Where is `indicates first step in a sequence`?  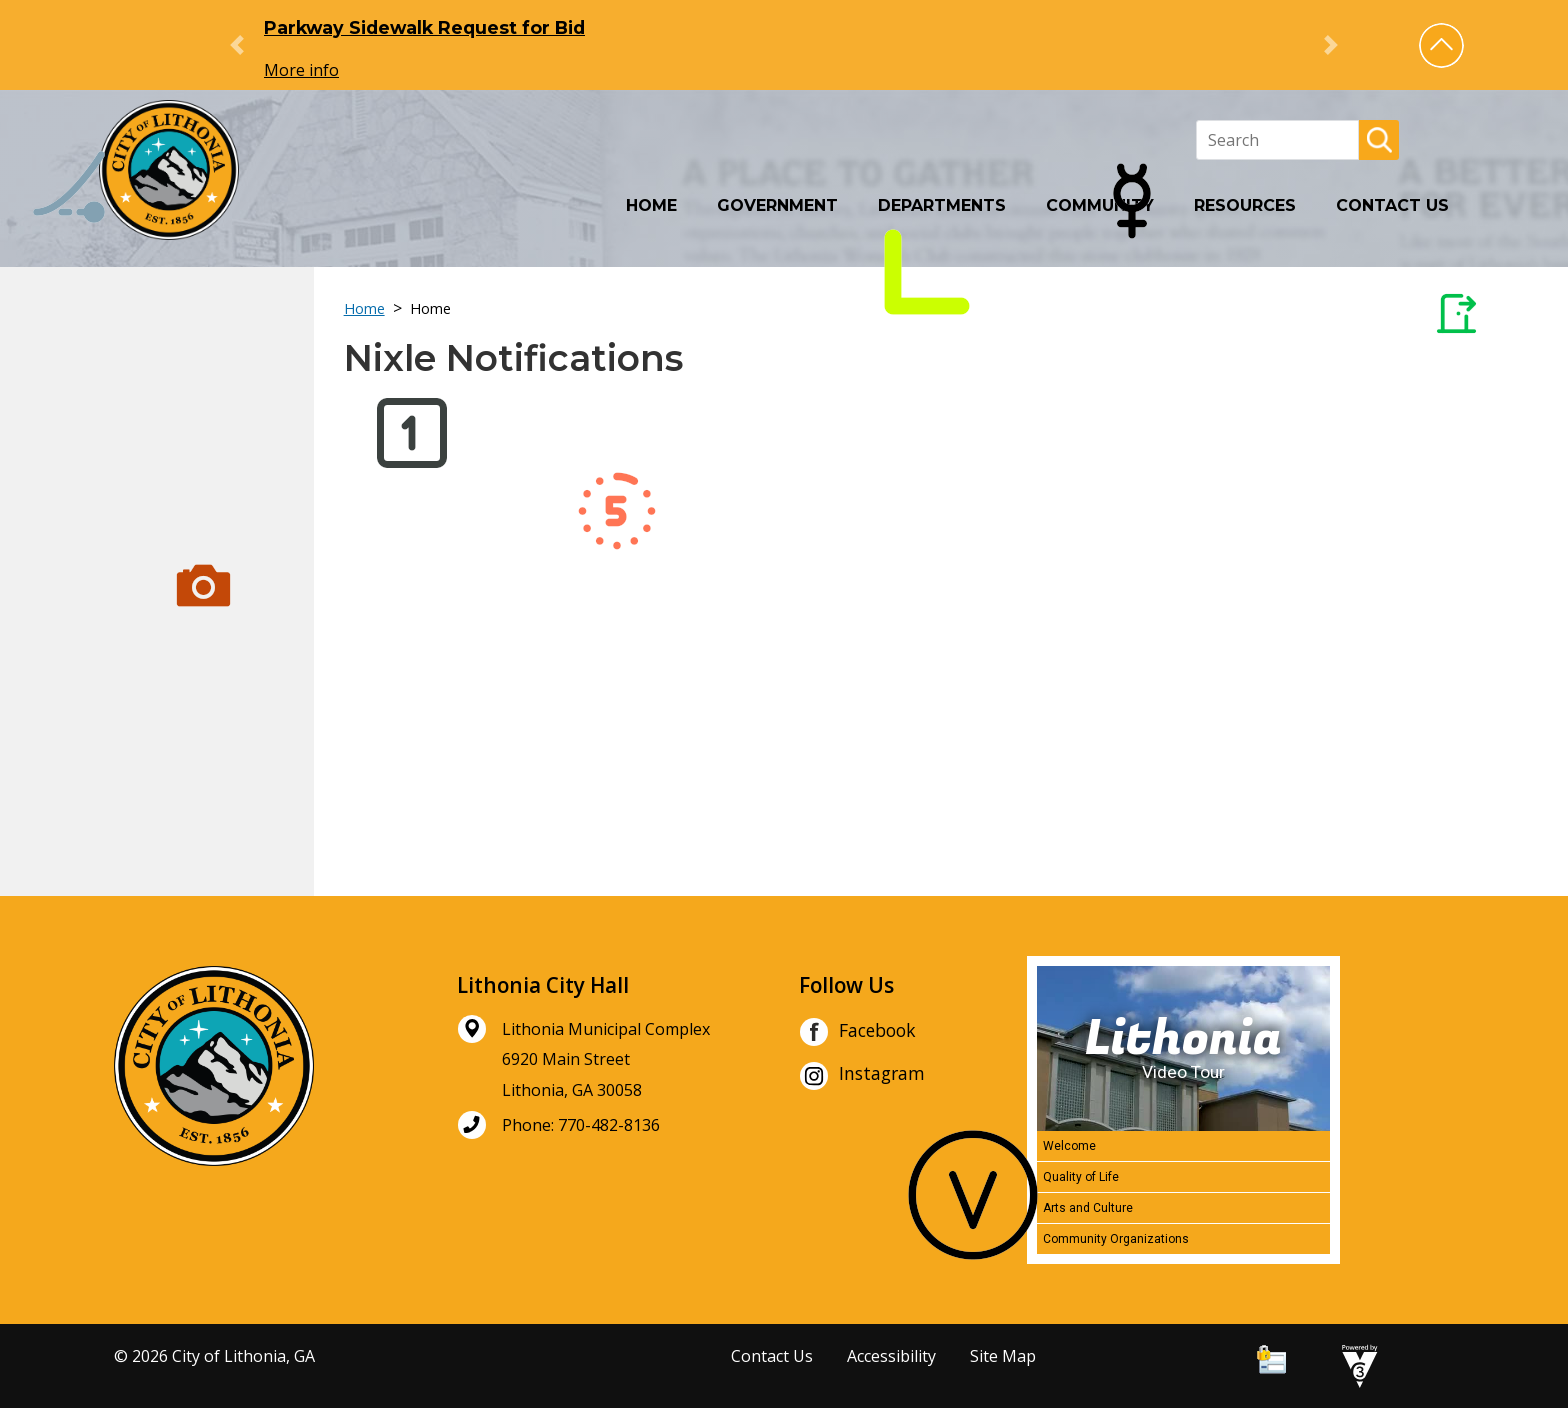
indicates first step in a sequence is located at coordinates (412, 433).